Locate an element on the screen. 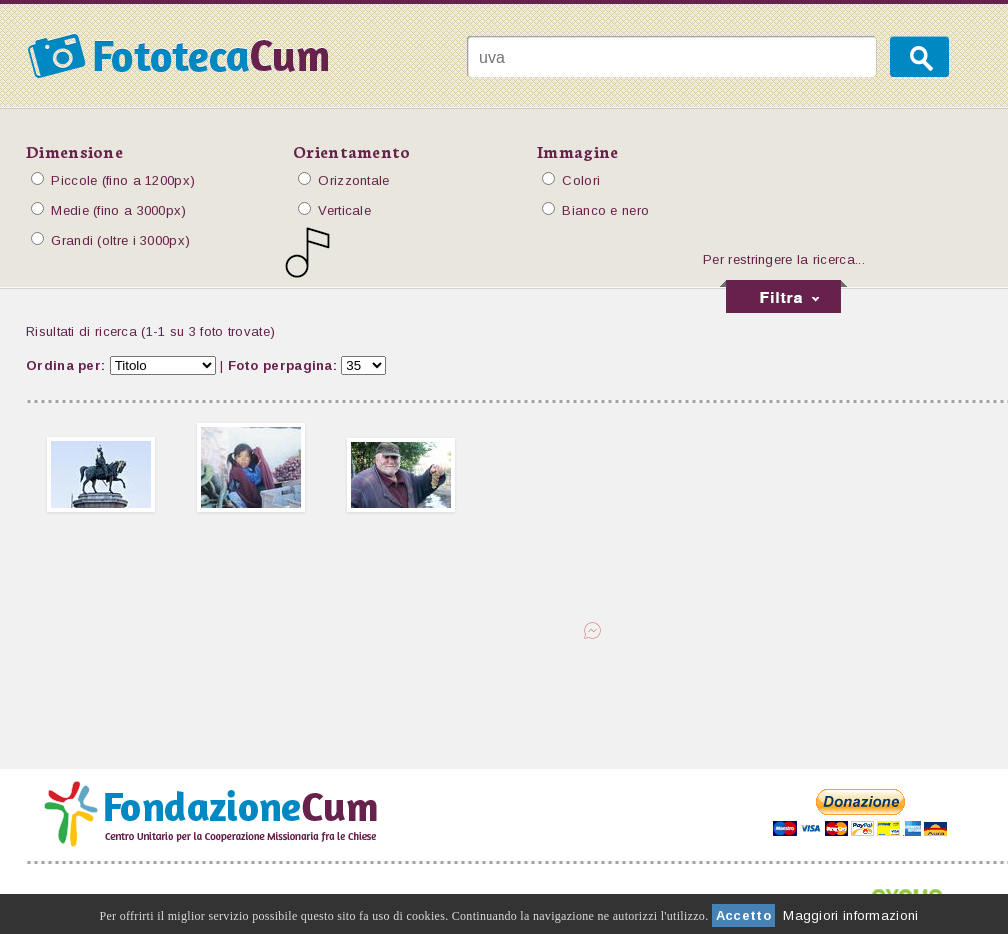 This screenshot has width=1008, height=934. open facebook messenger is located at coordinates (592, 630).